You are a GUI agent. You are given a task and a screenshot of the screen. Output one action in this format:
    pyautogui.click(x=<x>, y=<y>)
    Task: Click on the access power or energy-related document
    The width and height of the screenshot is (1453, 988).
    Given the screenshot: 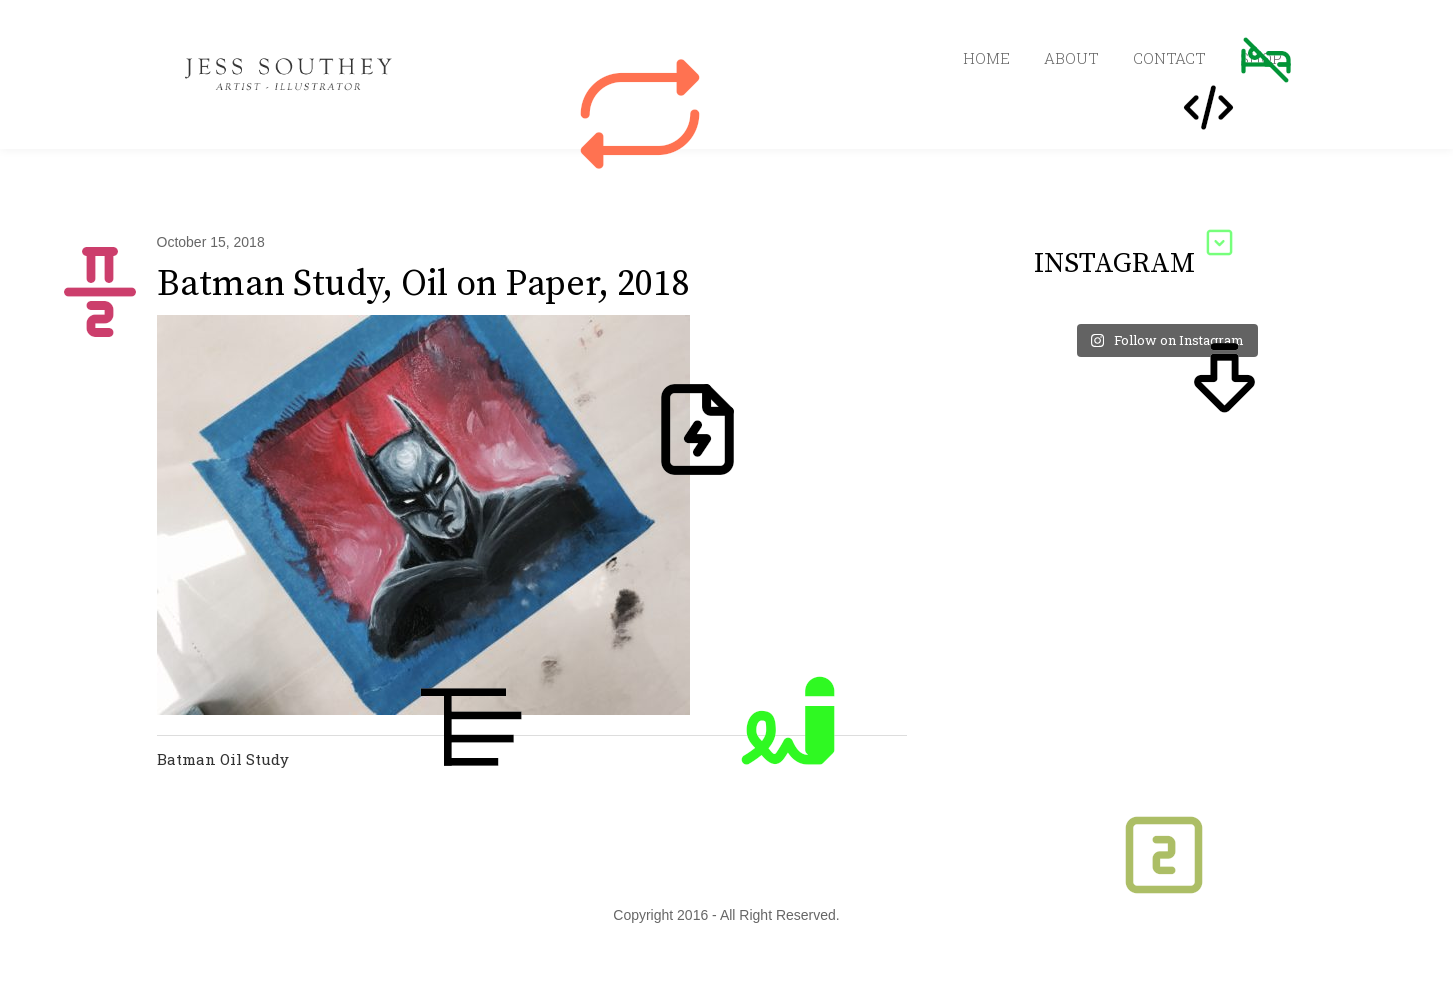 What is the action you would take?
    pyautogui.click(x=697, y=429)
    